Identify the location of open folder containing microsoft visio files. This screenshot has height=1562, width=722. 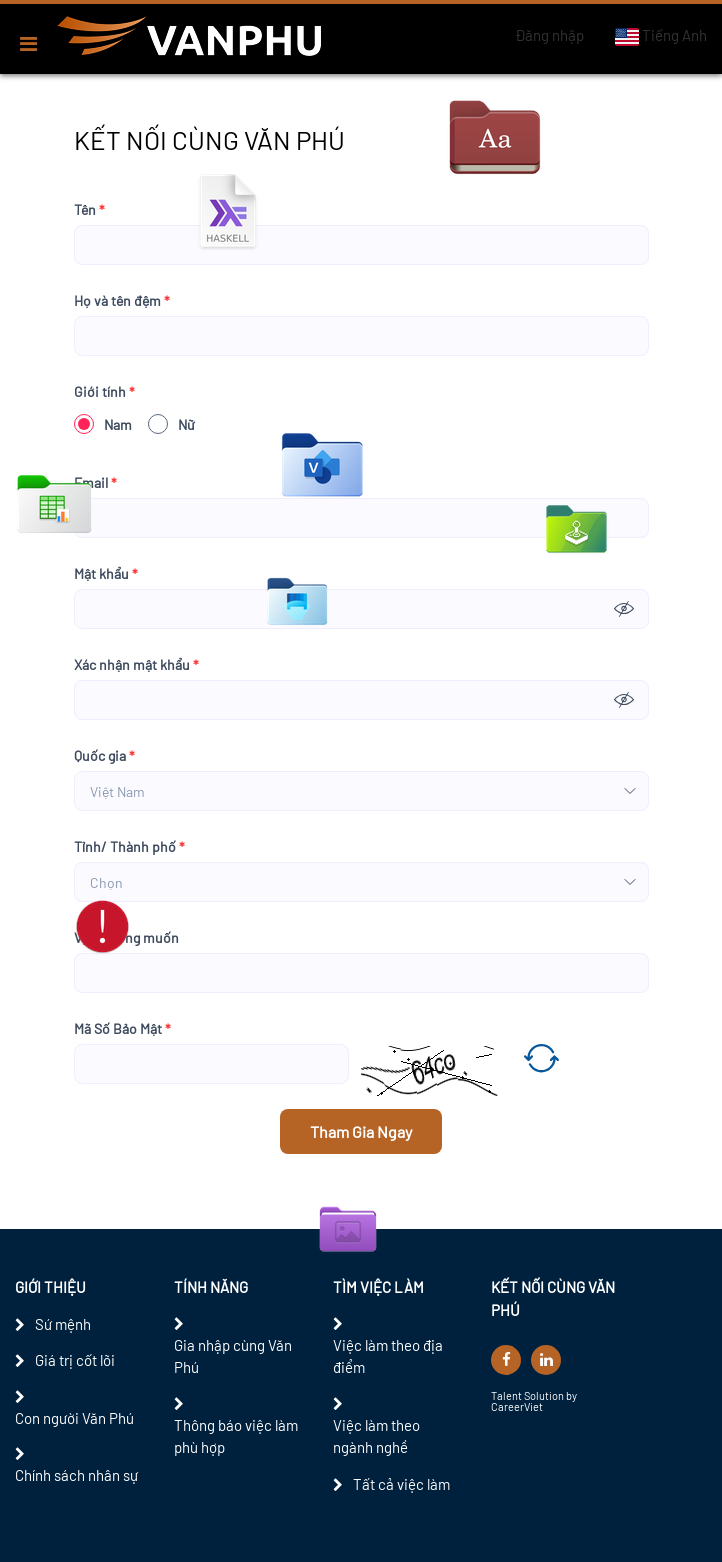
(322, 467).